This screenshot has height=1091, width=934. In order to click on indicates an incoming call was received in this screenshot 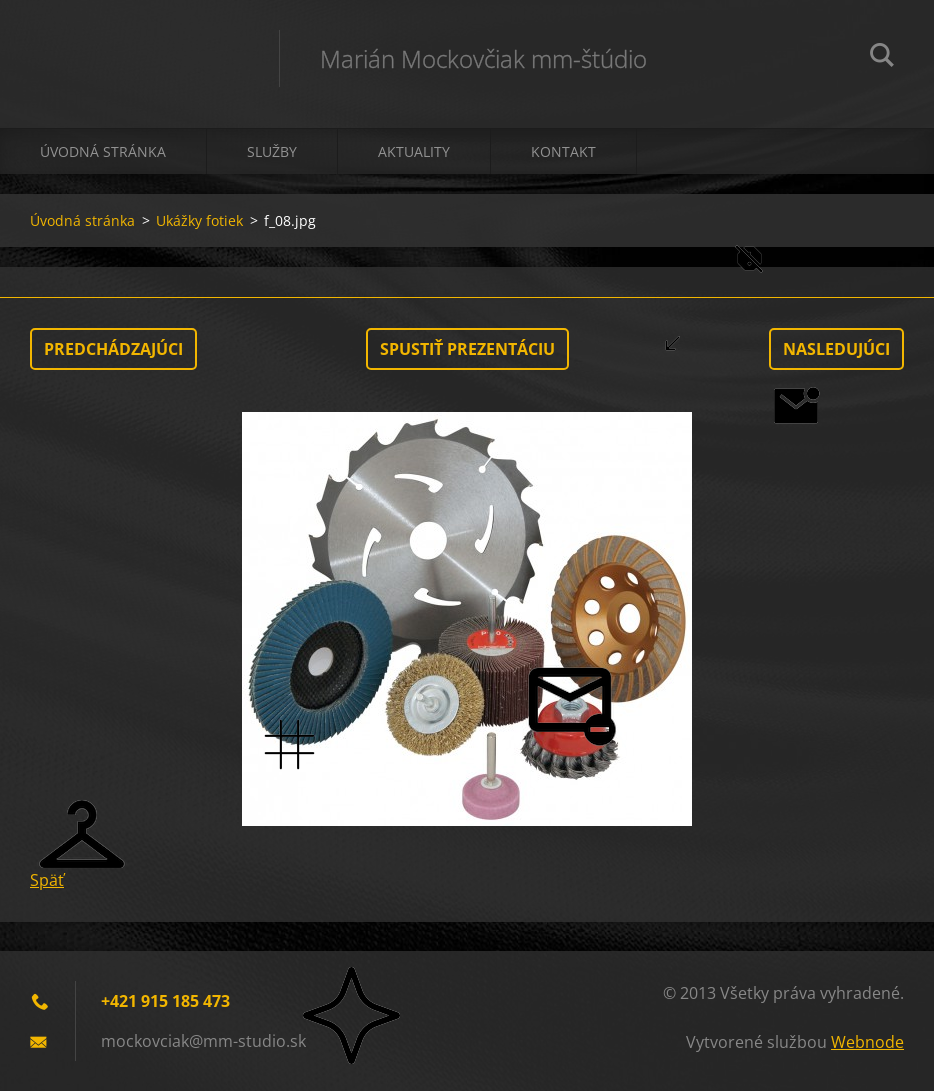, I will do `click(672, 343)`.